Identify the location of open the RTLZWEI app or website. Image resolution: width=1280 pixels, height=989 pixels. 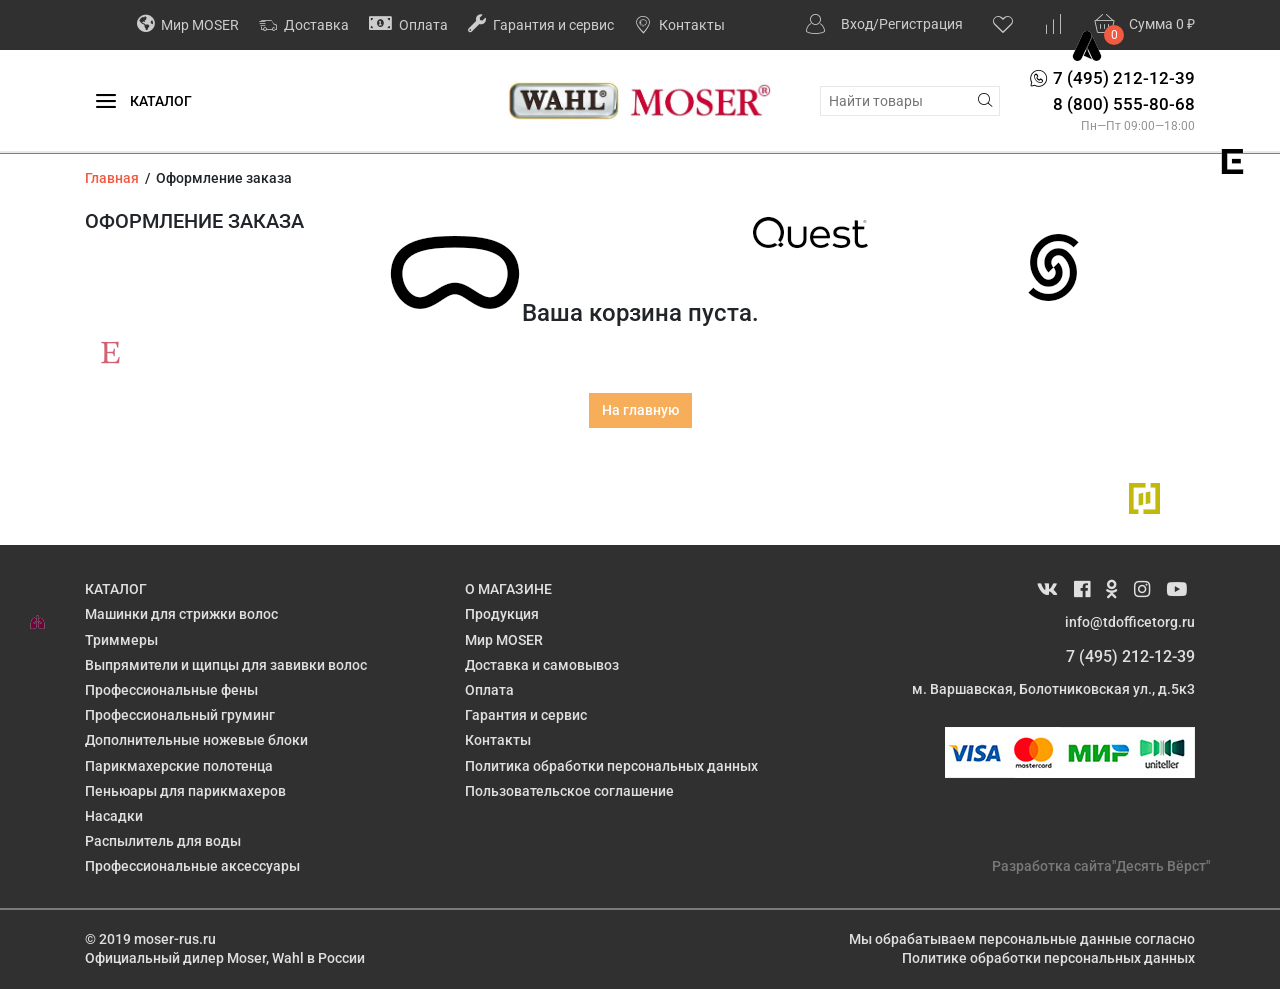
(1144, 498).